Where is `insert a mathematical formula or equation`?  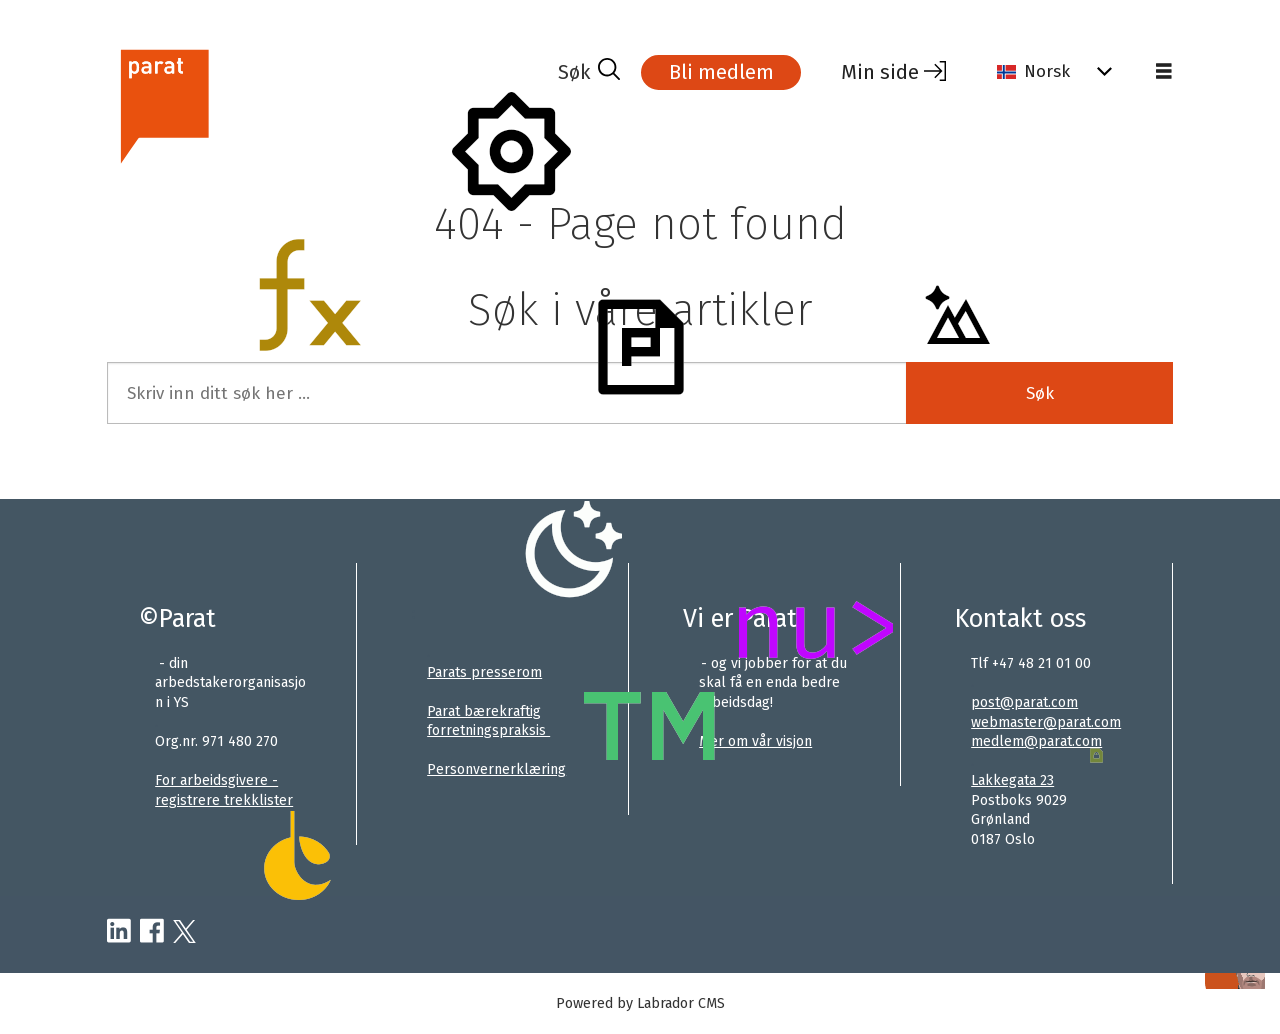
insert a mathematical formula or equation is located at coordinates (310, 295).